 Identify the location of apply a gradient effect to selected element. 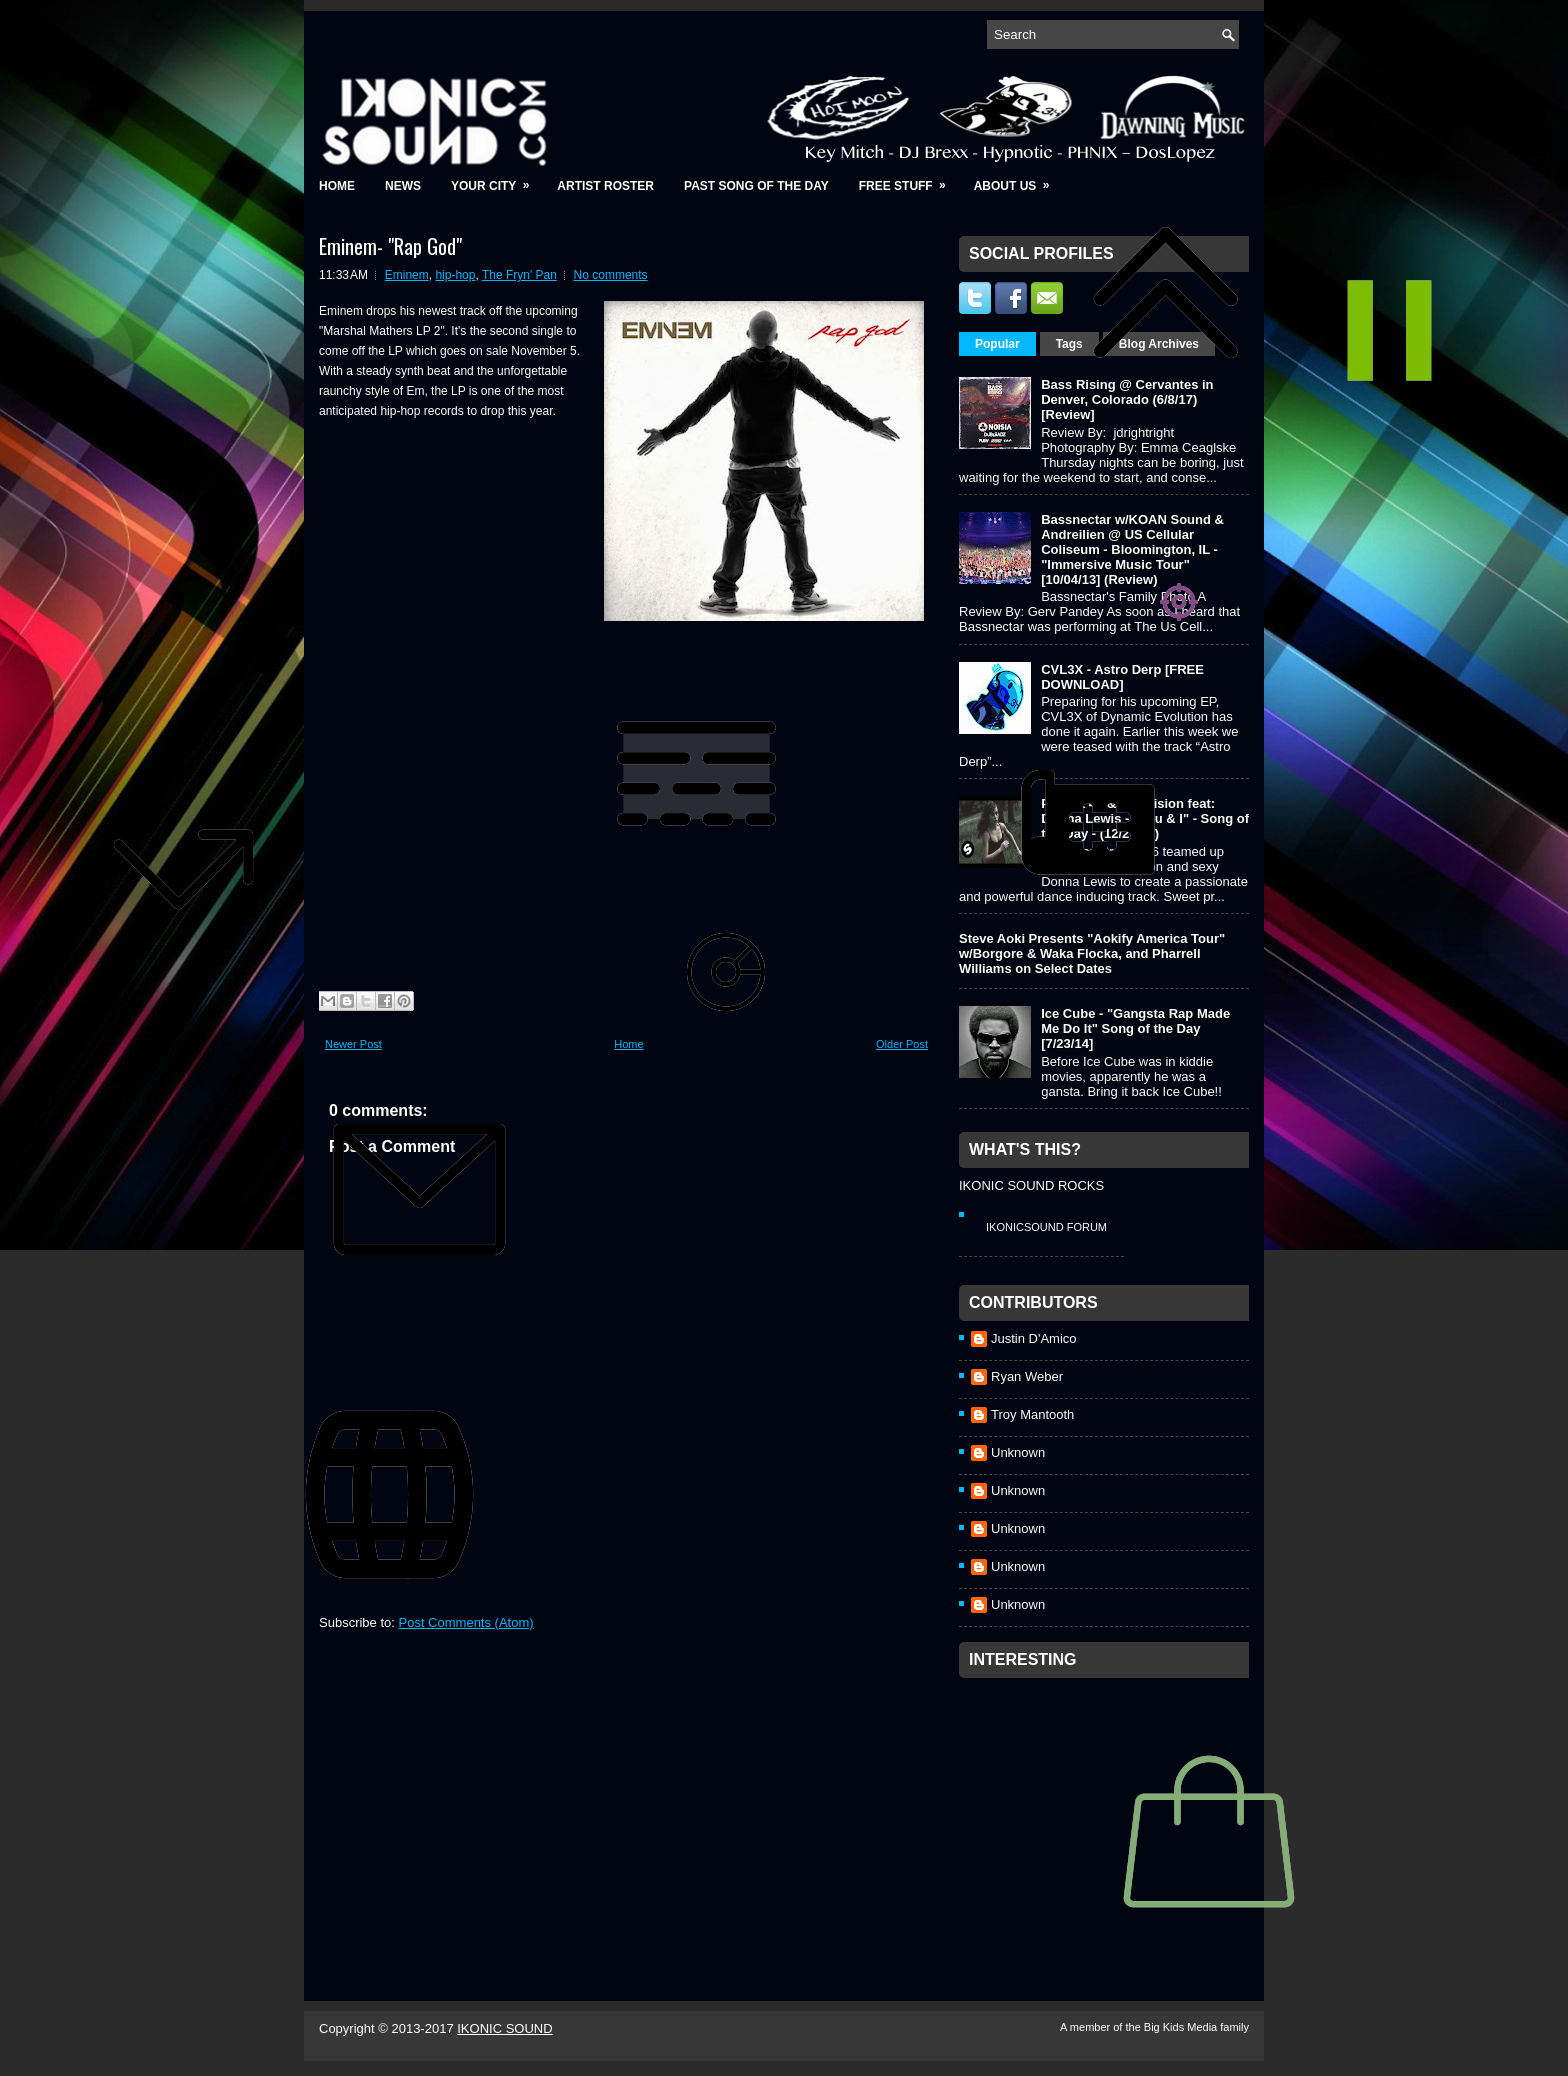
(696, 776).